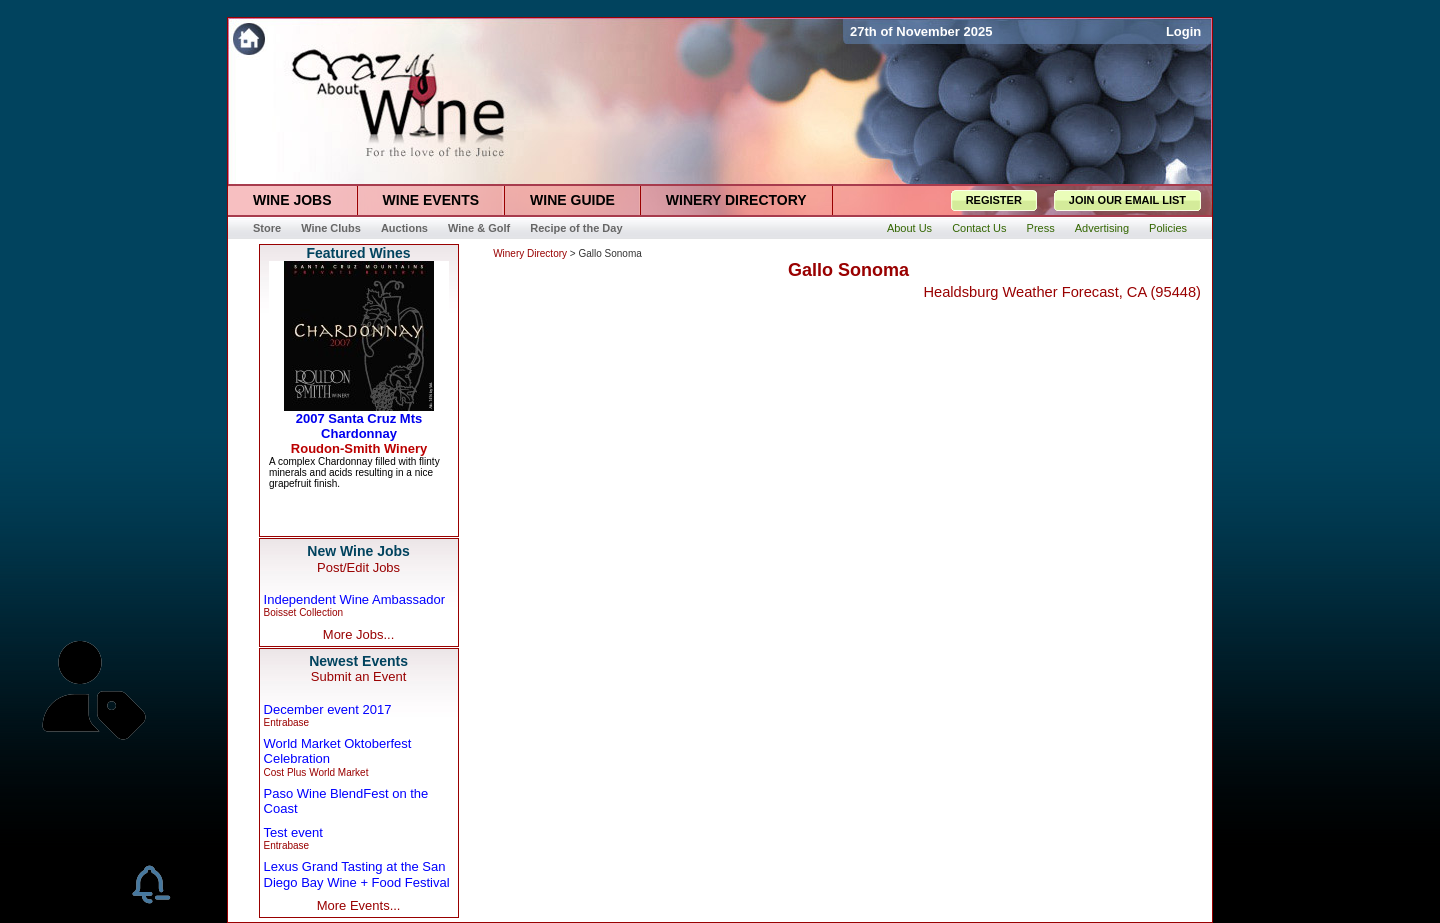 The height and width of the screenshot is (923, 1440). Describe the element at coordinates (91, 685) in the screenshot. I see `tag or label a user profile` at that location.